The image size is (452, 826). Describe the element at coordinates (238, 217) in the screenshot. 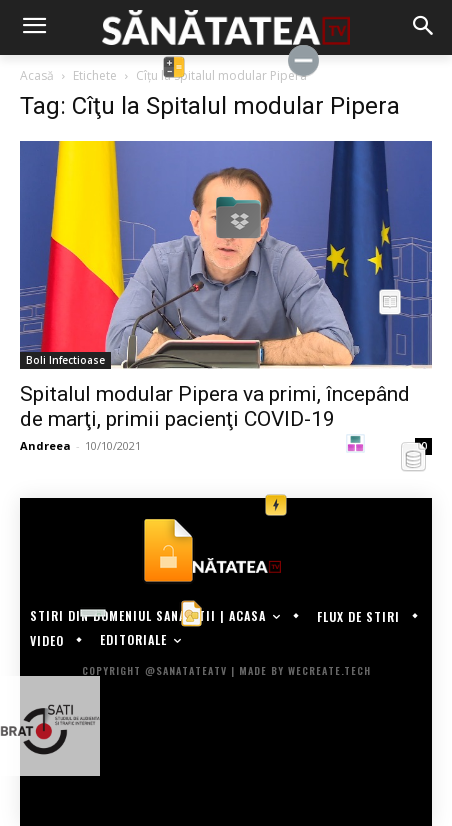

I see `open your Dropbox synced folder` at that location.